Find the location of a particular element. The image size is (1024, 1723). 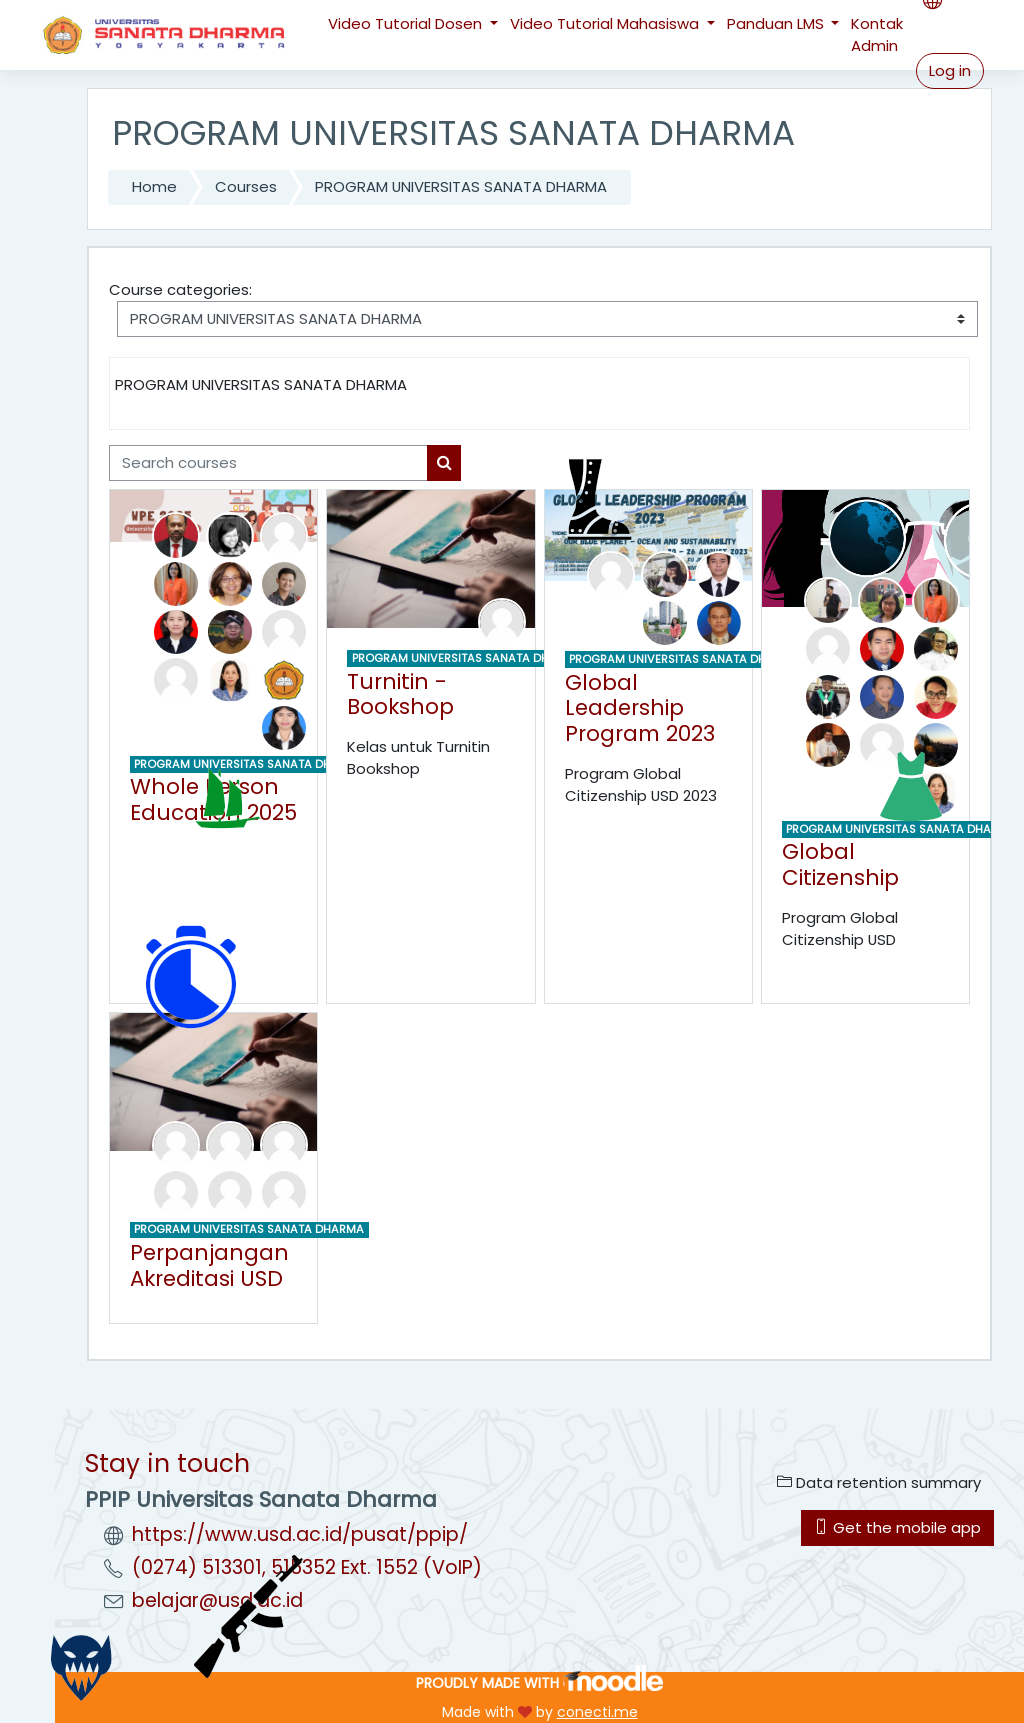

browse dresses or women's clothing is located at coordinates (911, 785).